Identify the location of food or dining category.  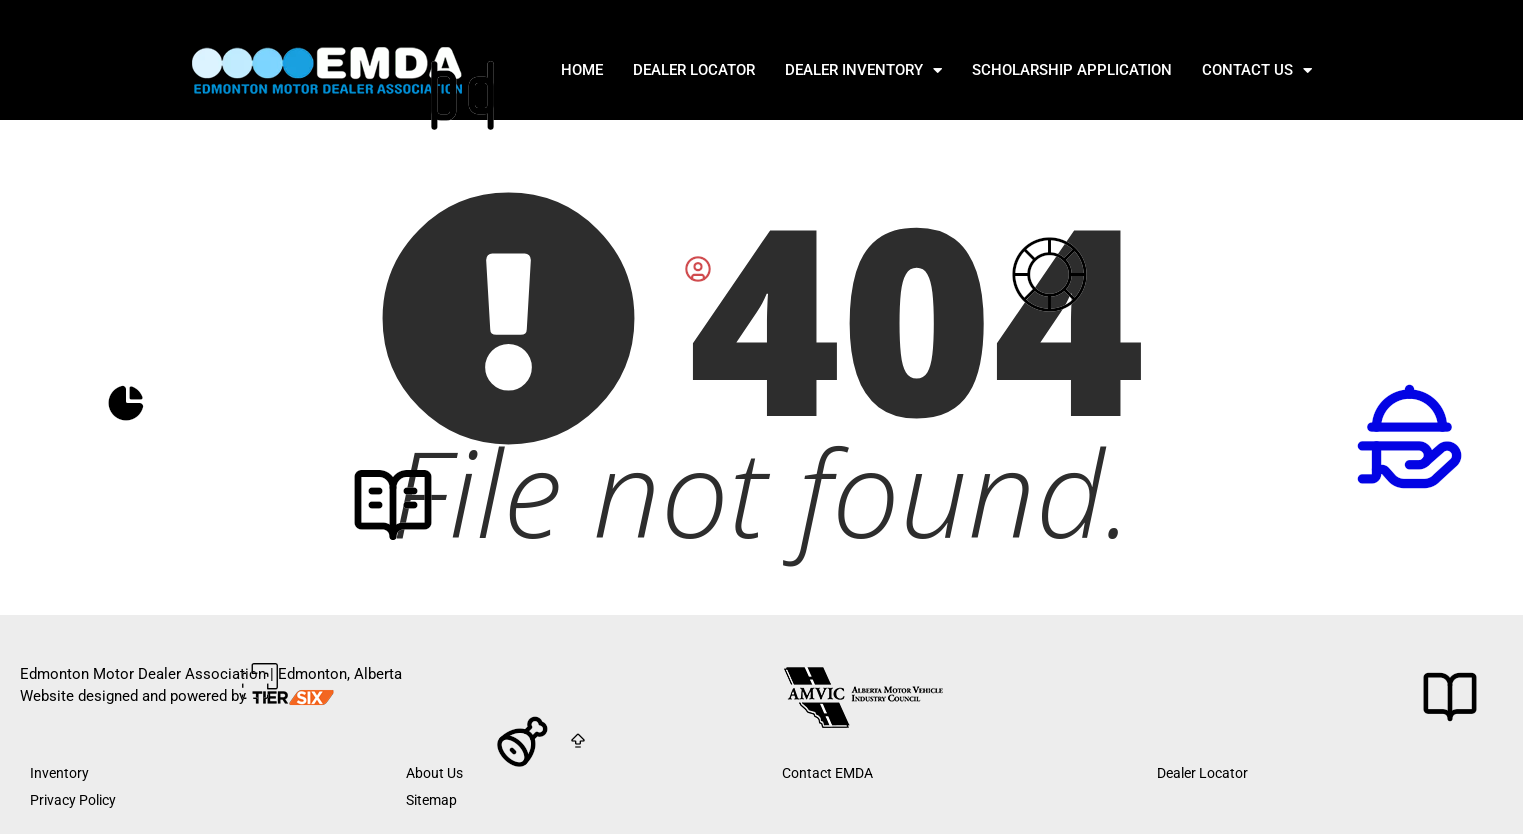
(522, 742).